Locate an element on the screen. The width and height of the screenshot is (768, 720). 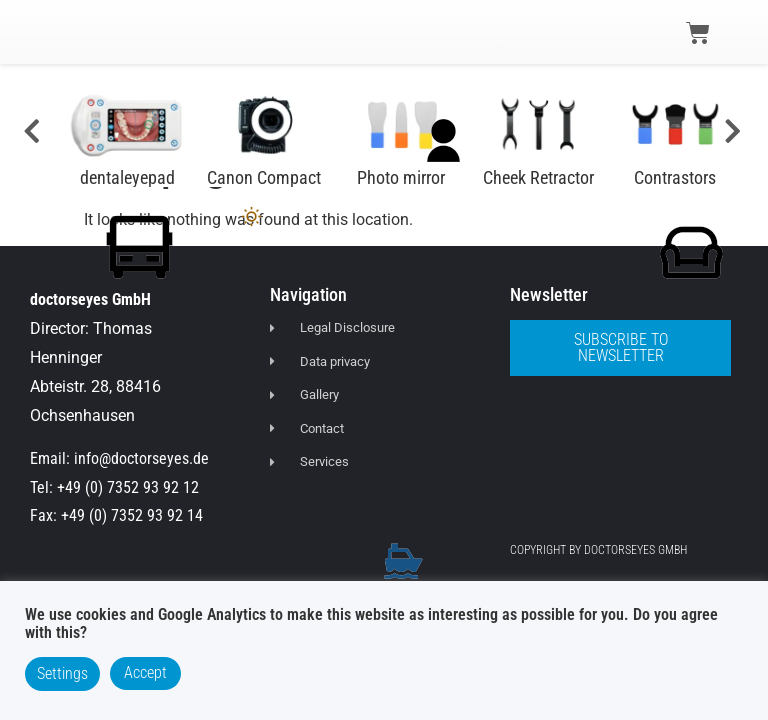
browse furniture or home decor items is located at coordinates (691, 252).